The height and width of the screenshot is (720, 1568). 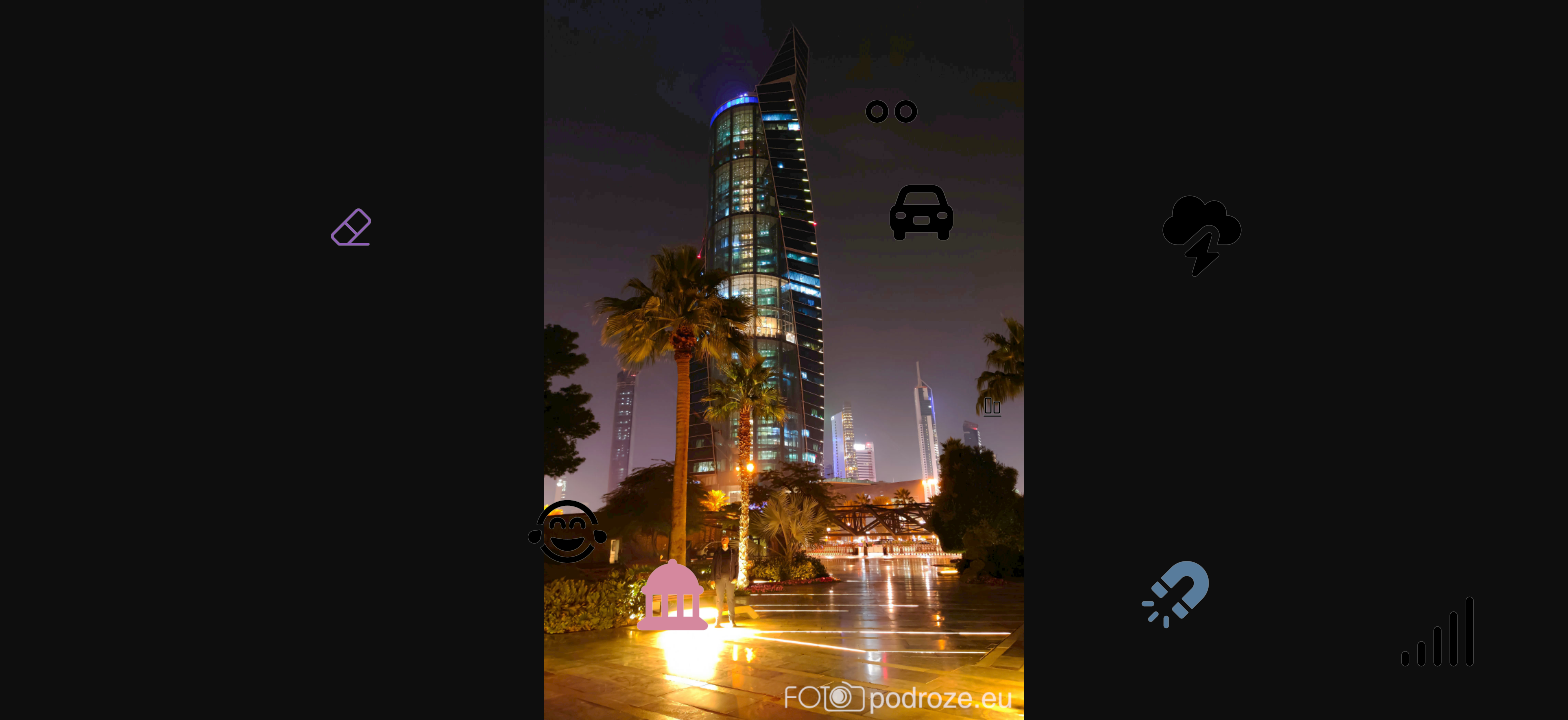 I want to click on view vehicle or car settings, so click(x=921, y=212).